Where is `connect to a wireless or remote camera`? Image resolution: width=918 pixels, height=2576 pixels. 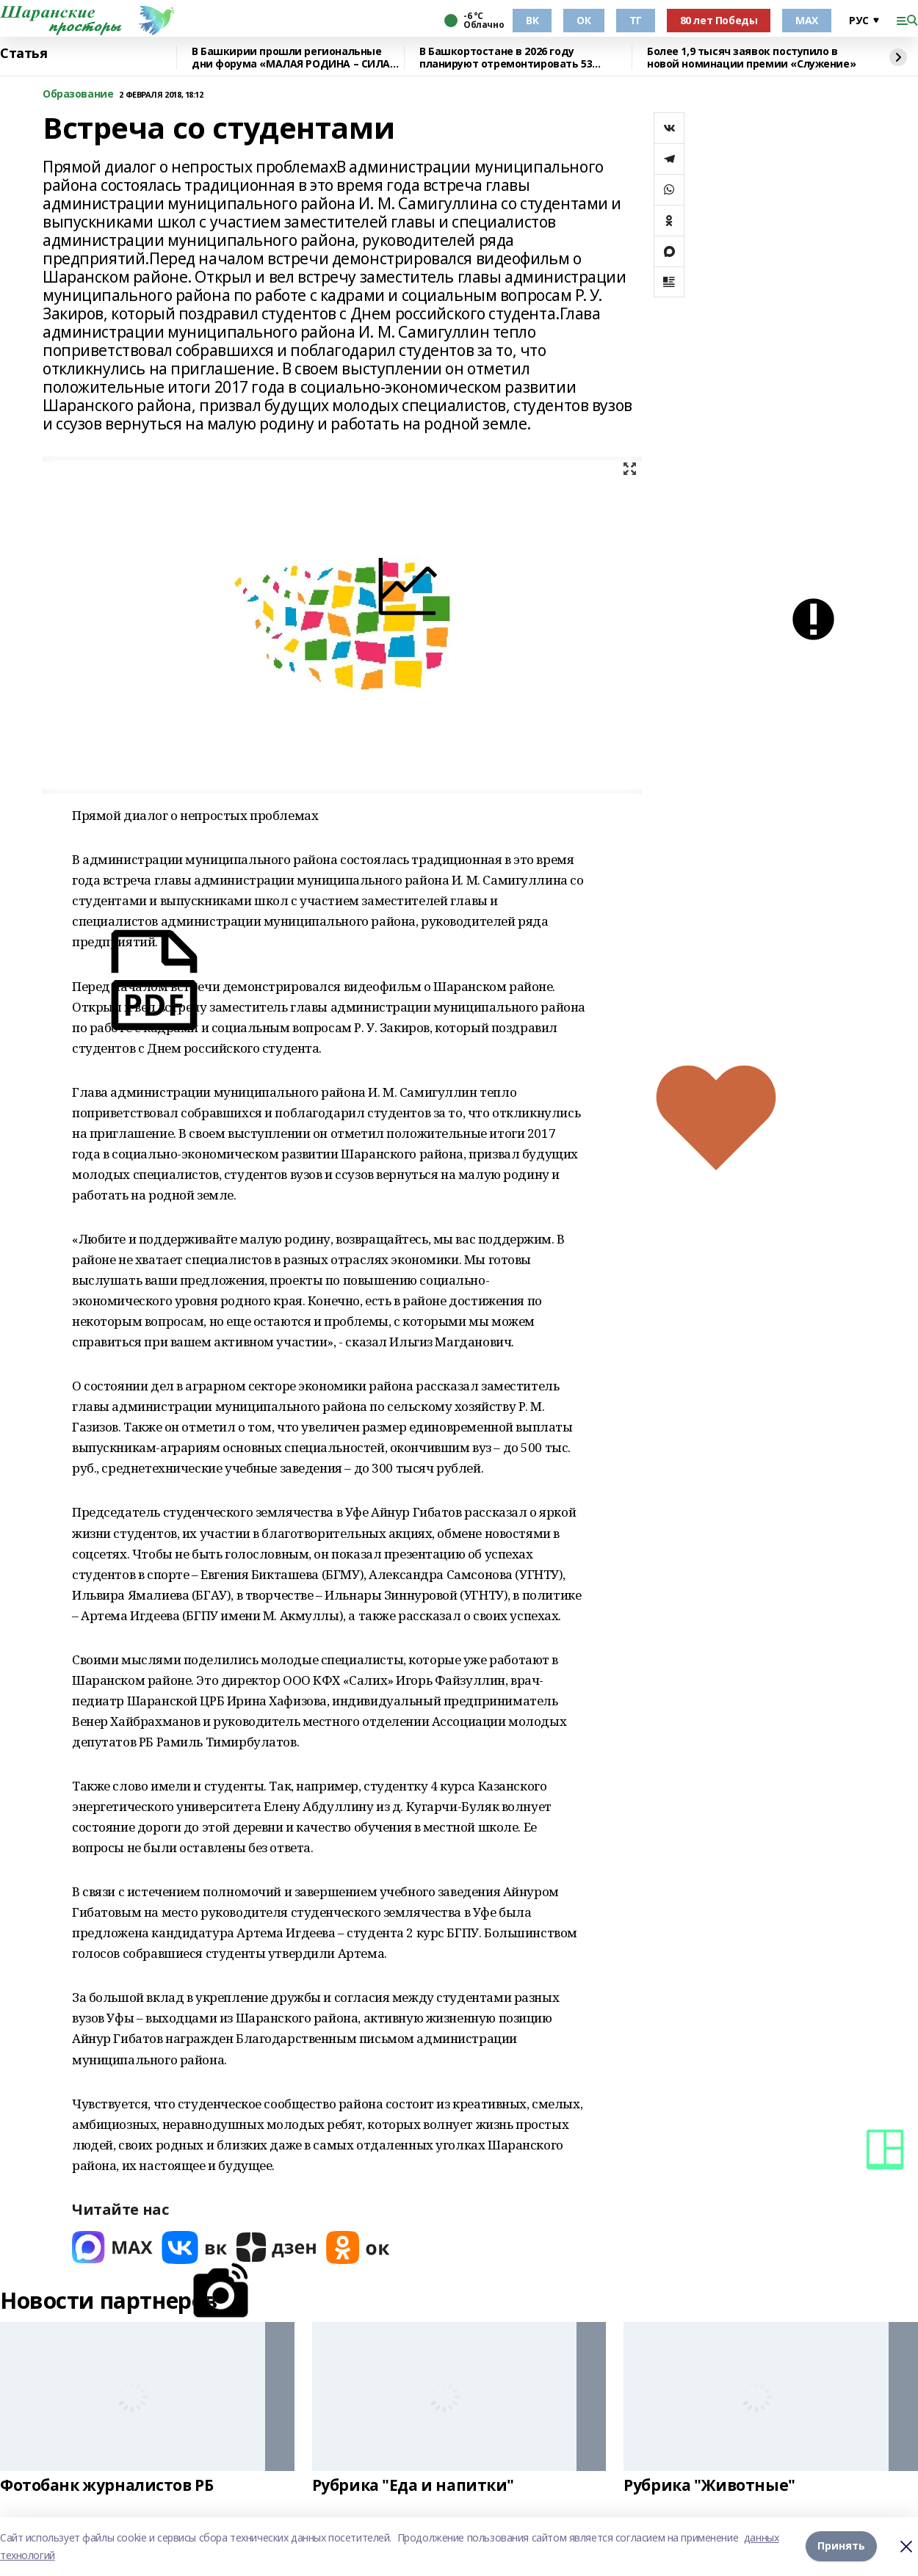
connect to a wireless or remote camera is located at coordinates (220, 2290).